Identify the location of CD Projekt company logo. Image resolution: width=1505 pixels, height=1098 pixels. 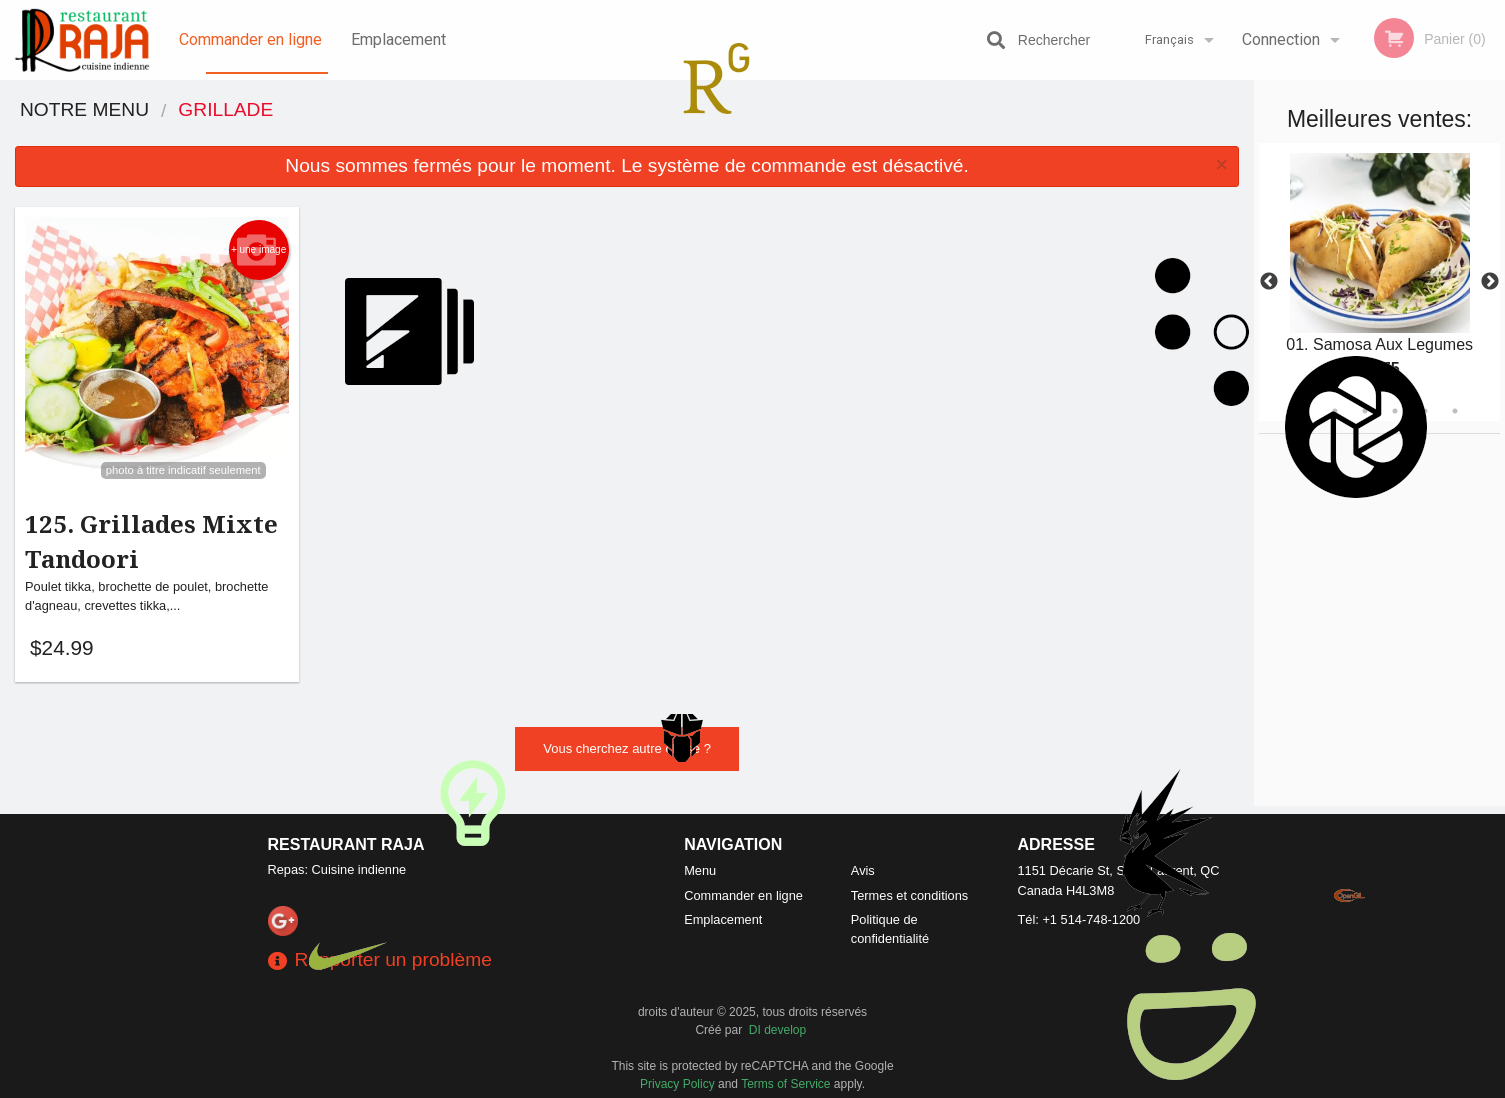
(1166, 843).